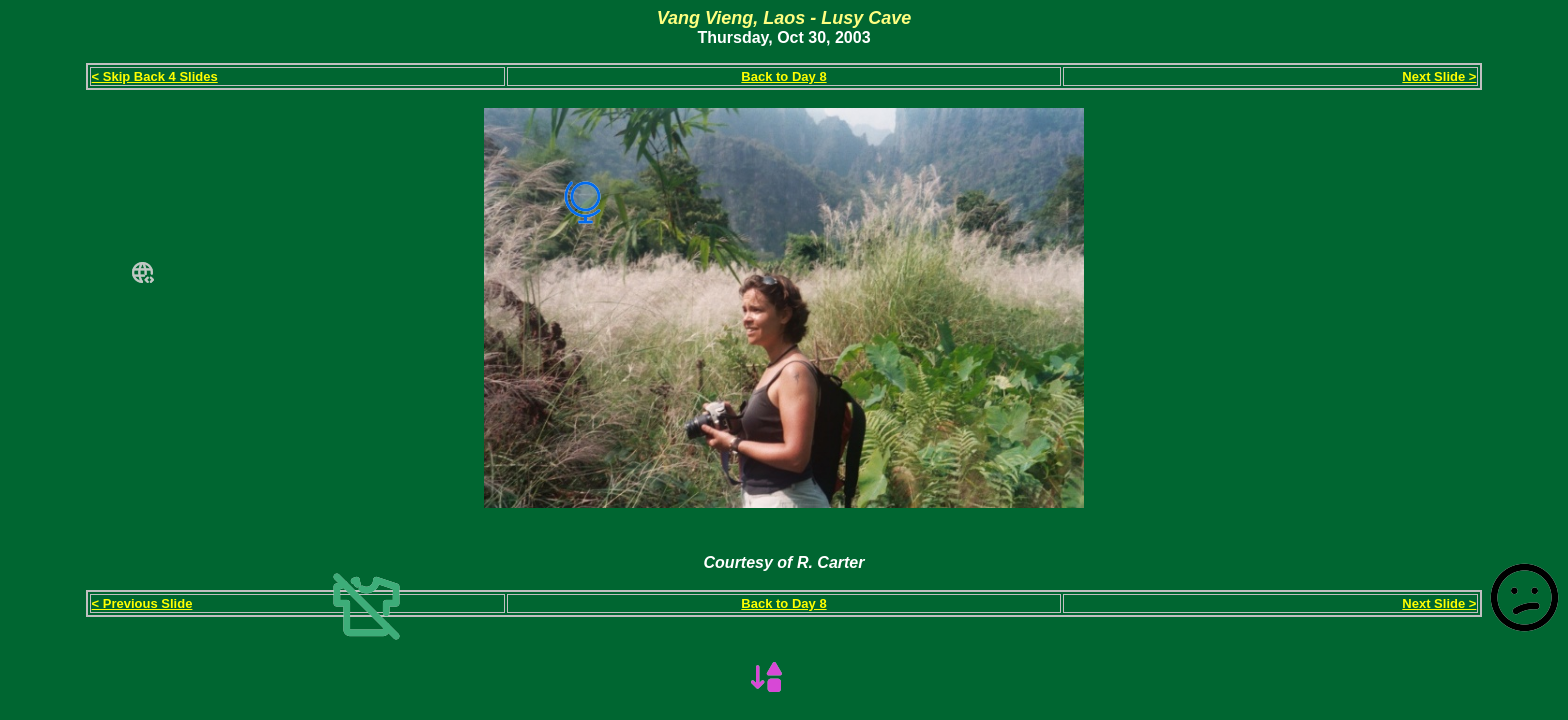 This screenshot has height=720, width=1568. Describe the element at coordinates (142, 272) in the screenshot. I see `access web development tools` at that location.